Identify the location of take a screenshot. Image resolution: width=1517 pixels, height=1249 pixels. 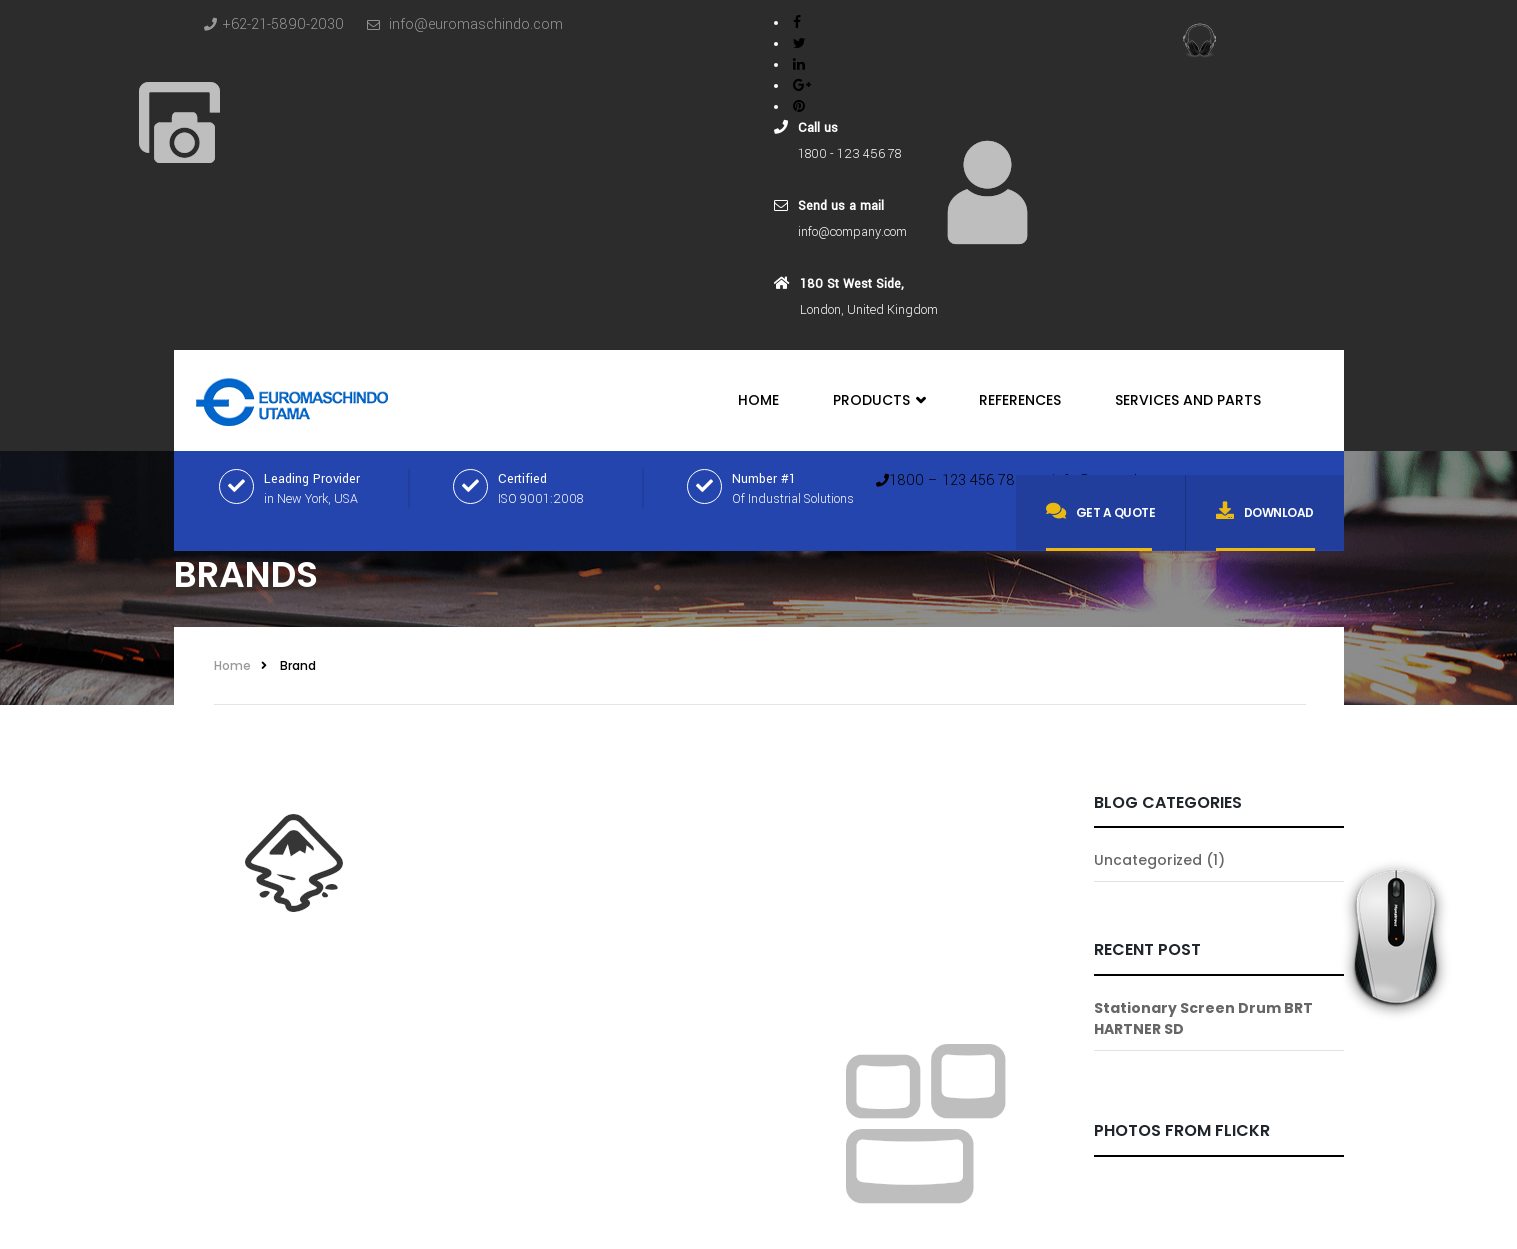
(179, 122).